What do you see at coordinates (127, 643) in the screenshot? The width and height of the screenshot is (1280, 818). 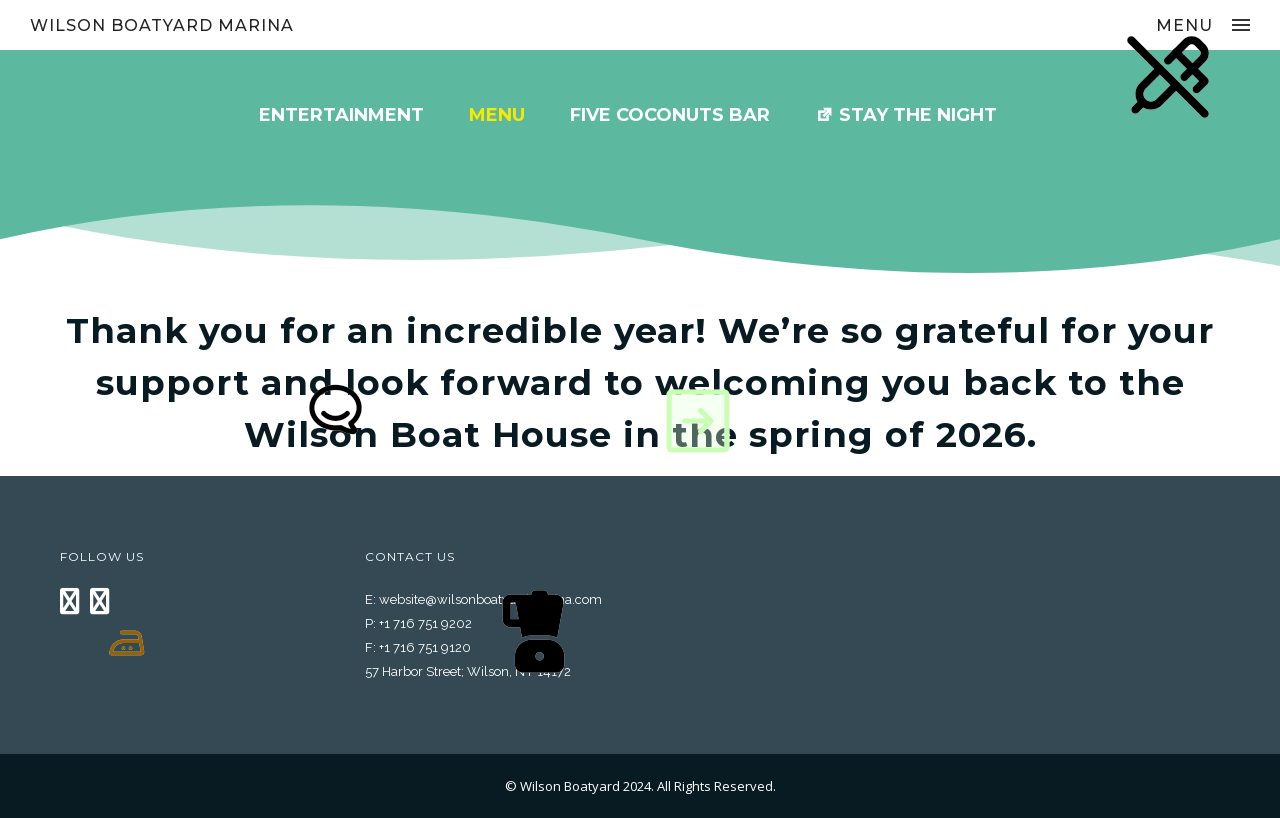 I see `iron clothing or fabric items` at bounding box center [127, 643].